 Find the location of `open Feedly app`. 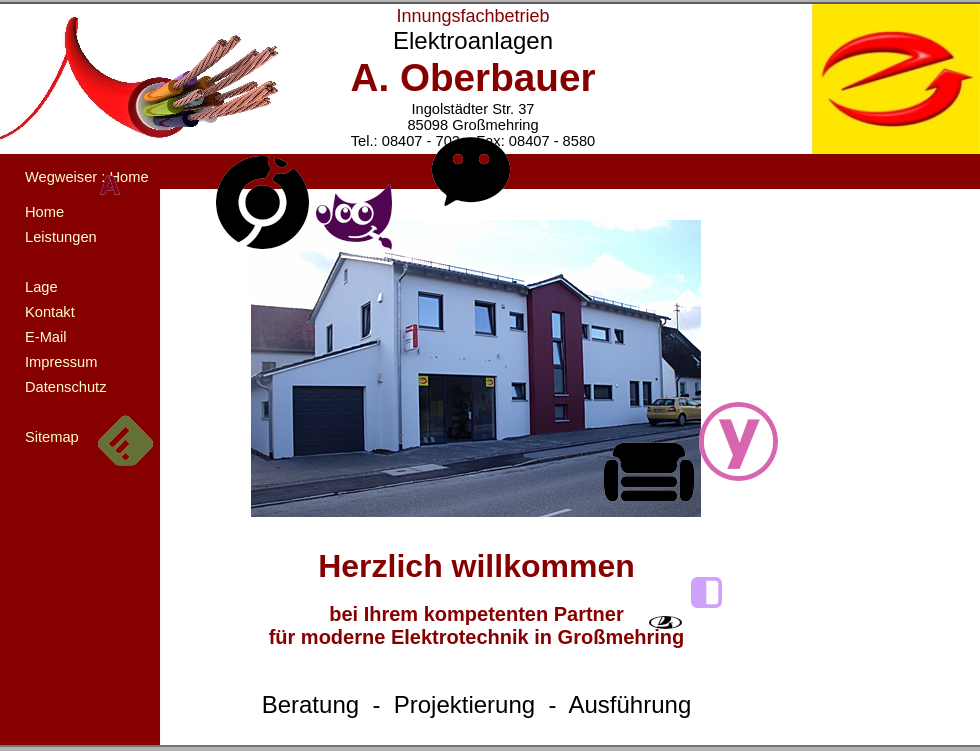

open Feedly app is located at coordinates (125, 440).